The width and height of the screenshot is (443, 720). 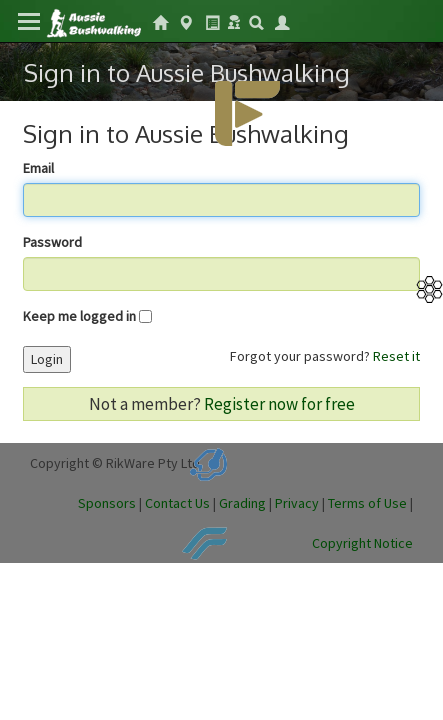 I want to click on cilium logo - open source cloud native networking platform, so click(x=429, y=289).